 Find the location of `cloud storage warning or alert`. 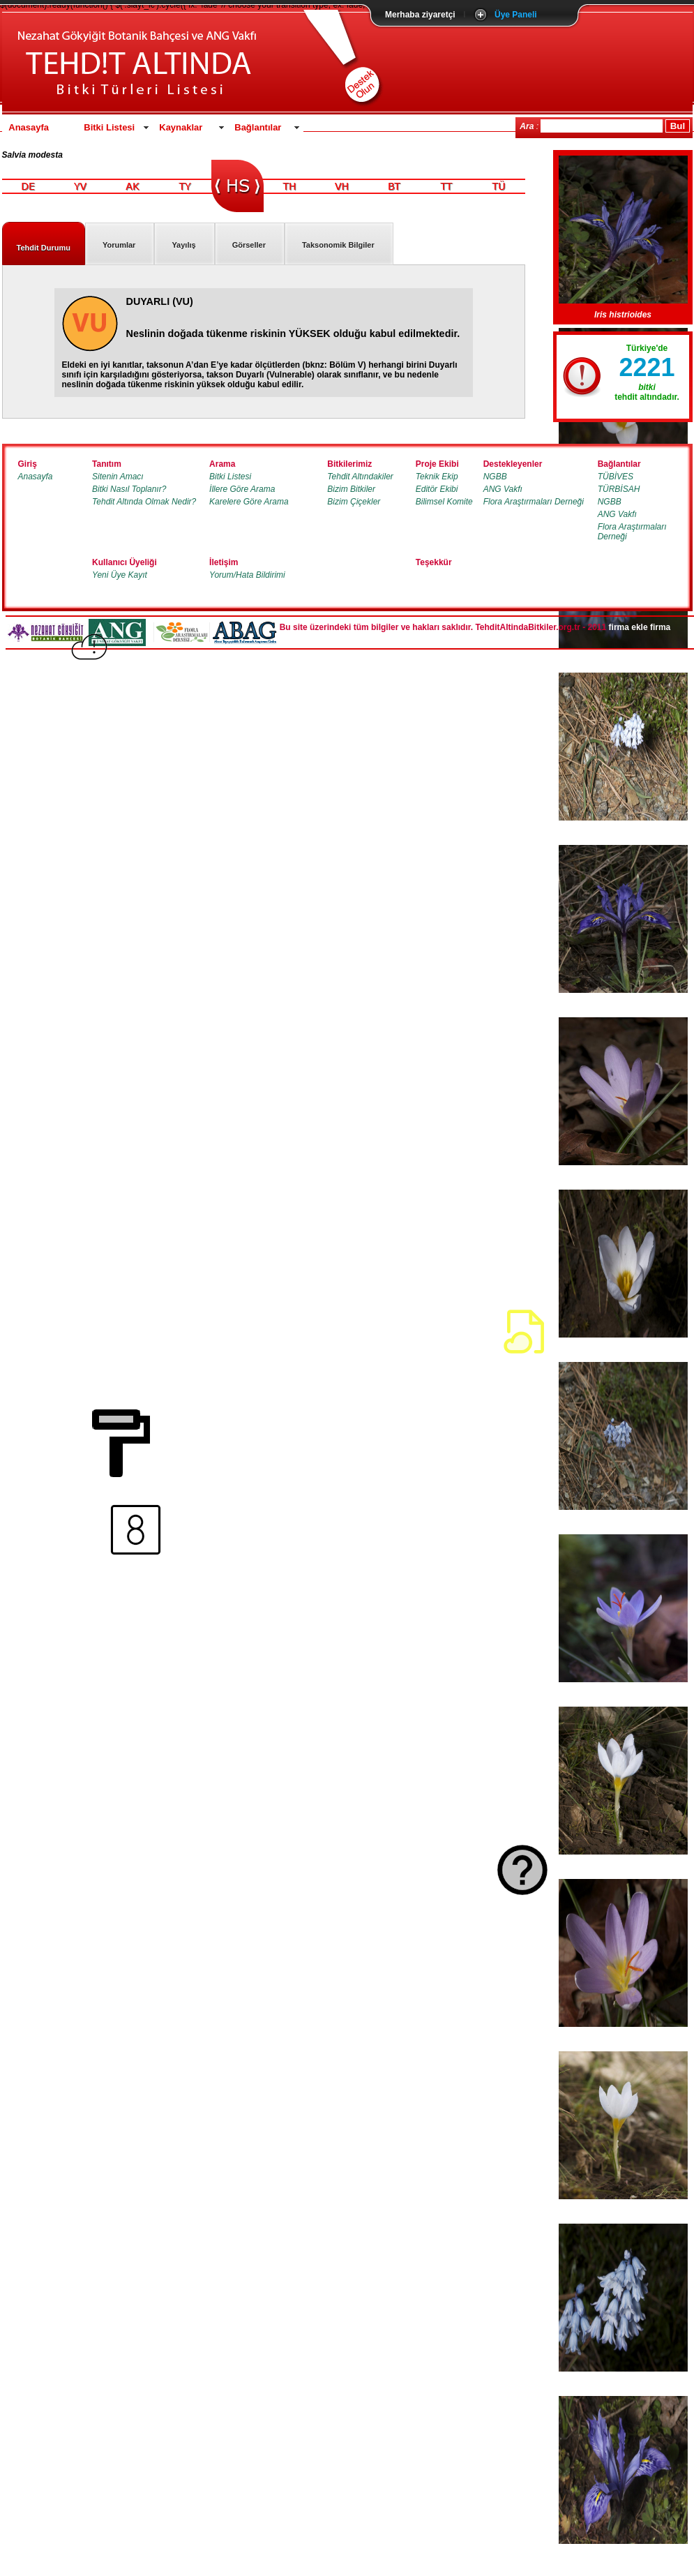

cloud storage warning or alert is located at coordinates (89, 647).